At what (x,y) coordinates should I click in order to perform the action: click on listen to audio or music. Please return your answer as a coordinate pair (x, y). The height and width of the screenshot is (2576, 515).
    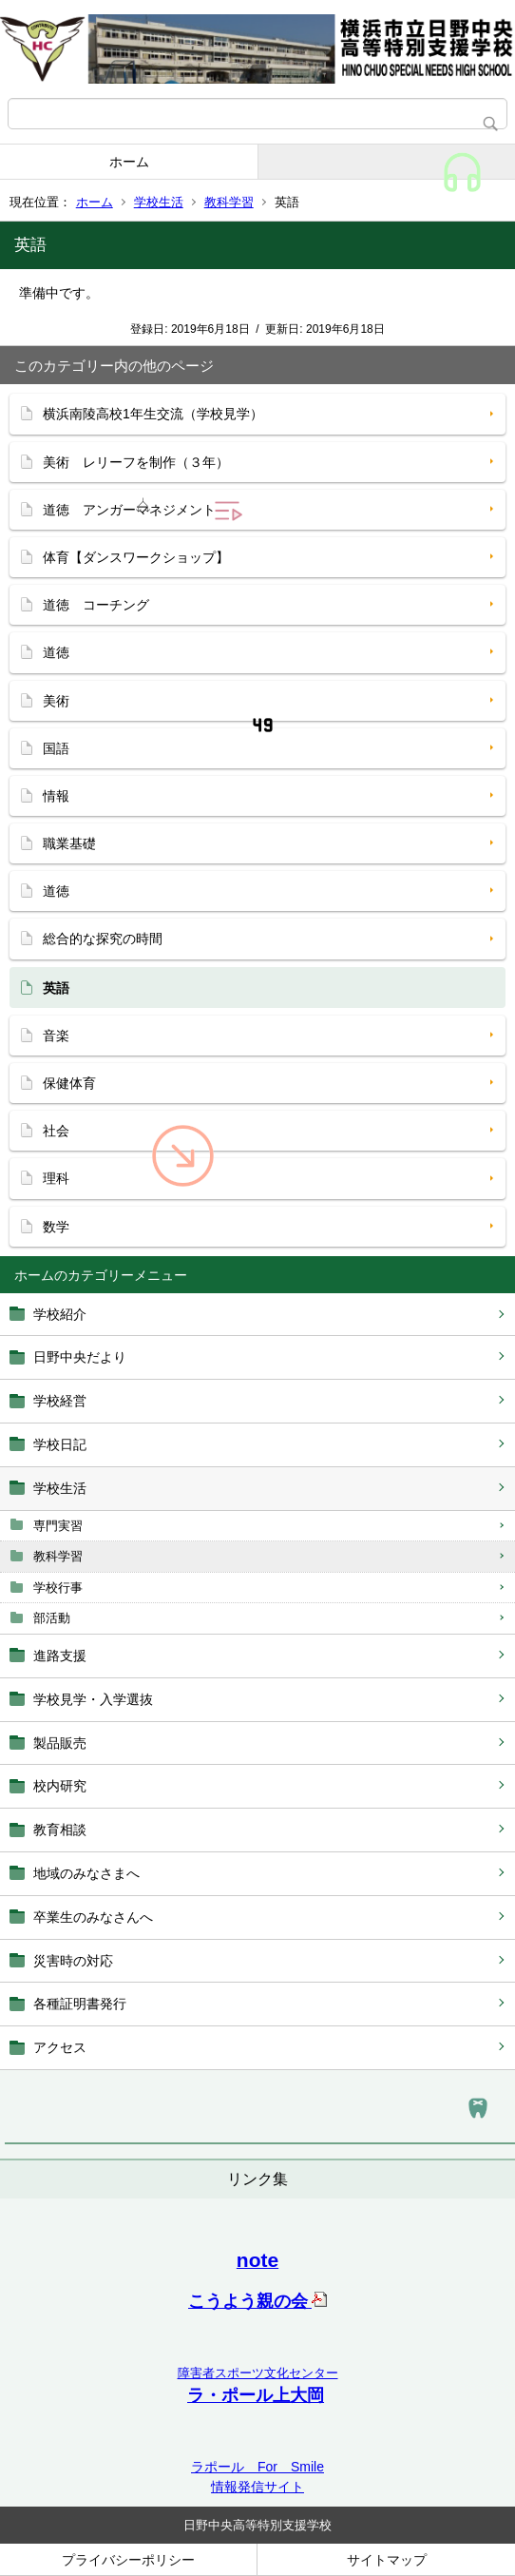
    Looking at the image, I should click on (462, 173).